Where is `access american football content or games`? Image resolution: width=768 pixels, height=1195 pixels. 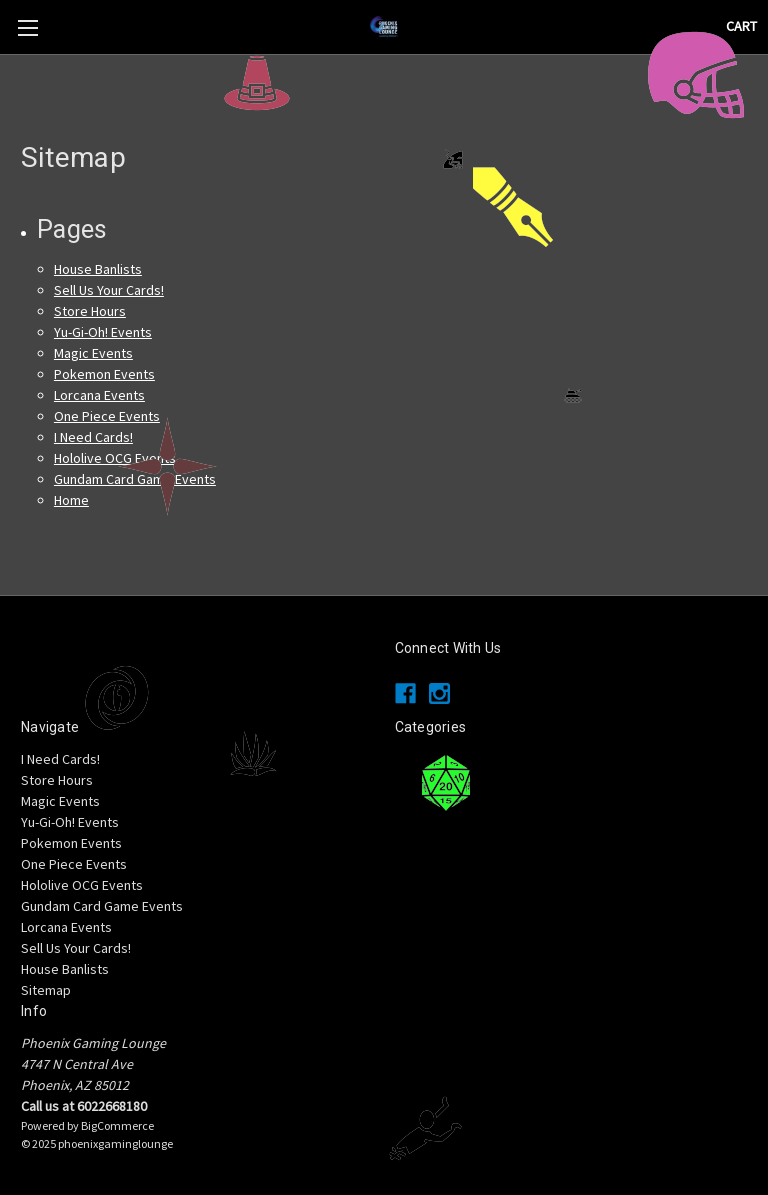
access american football content or games is located at coordinates (696, 75).